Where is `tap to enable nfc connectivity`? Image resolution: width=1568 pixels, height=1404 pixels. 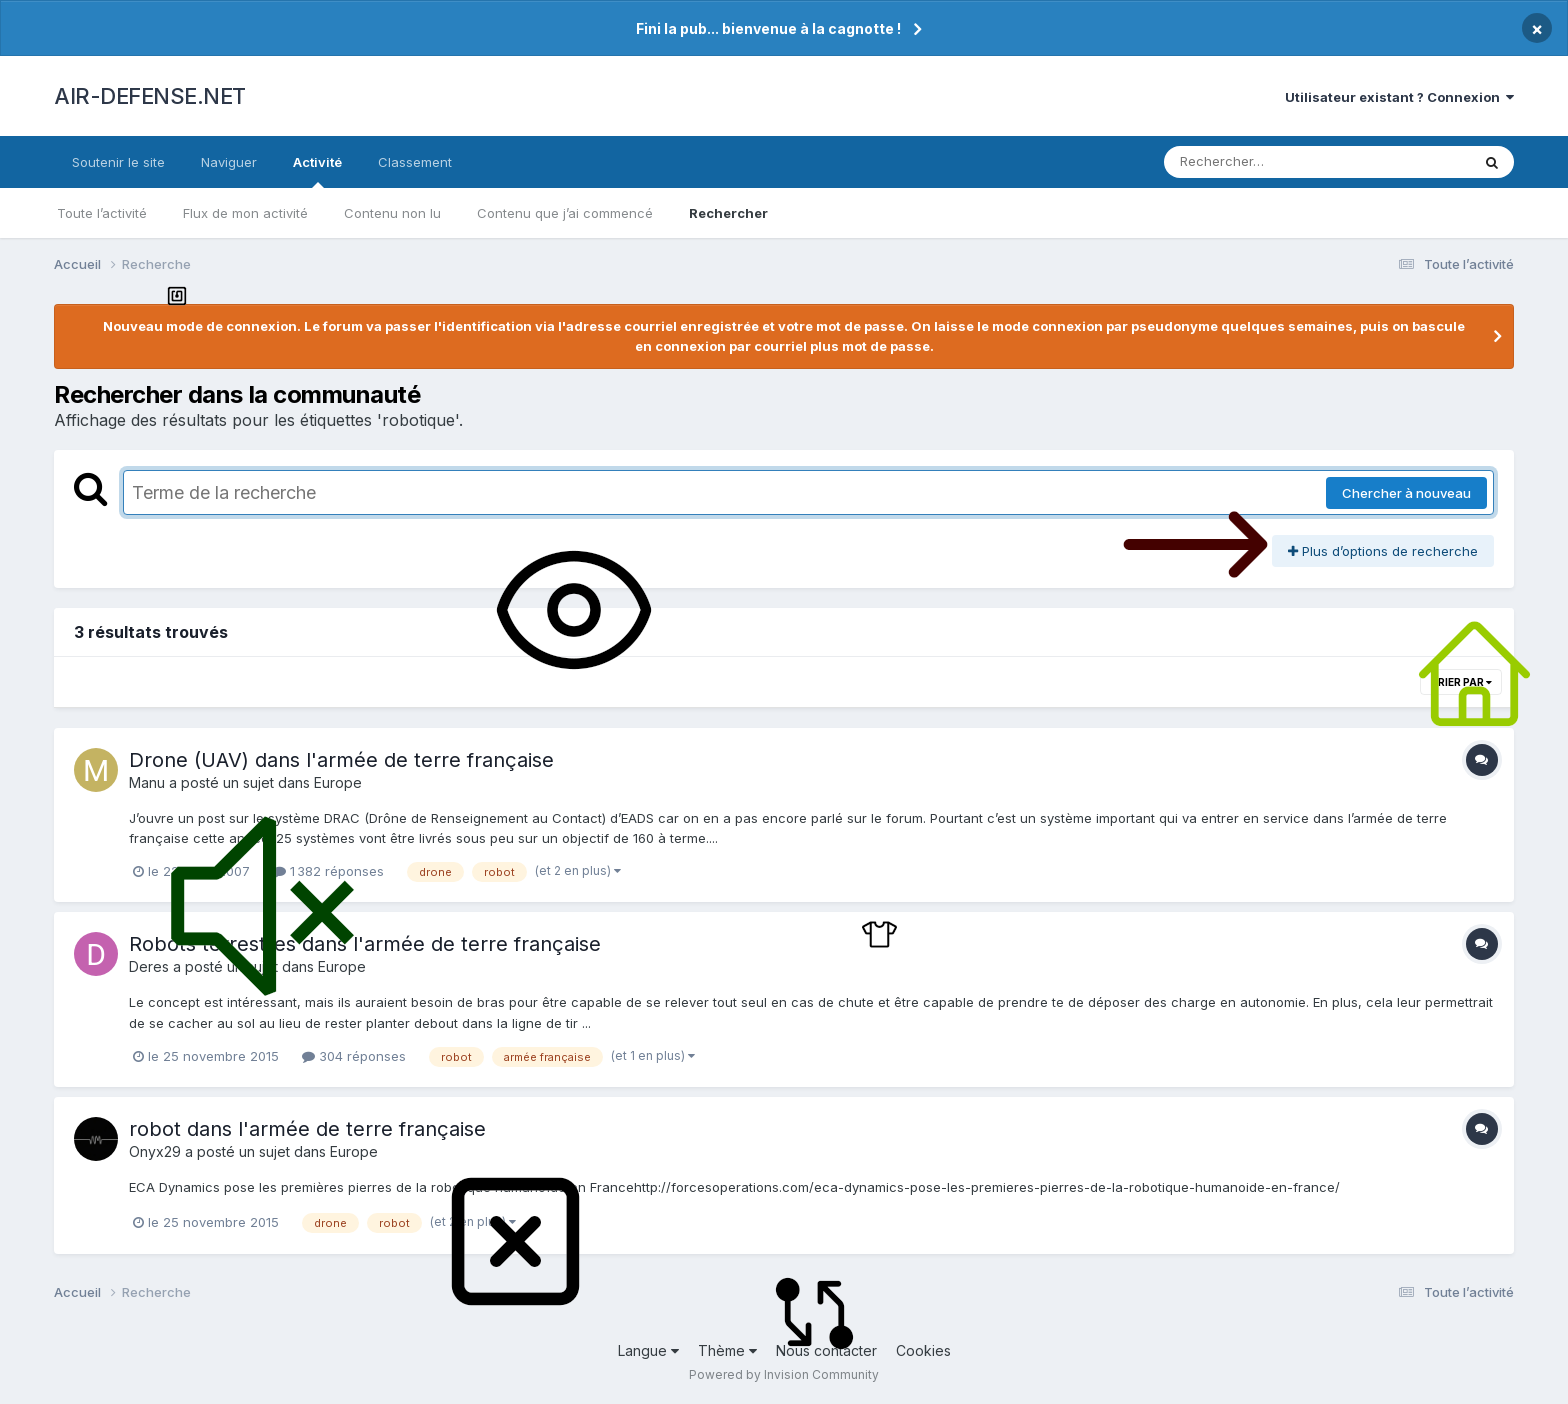
tap to enable nfc connectivity is located at coordinates (177, 296).